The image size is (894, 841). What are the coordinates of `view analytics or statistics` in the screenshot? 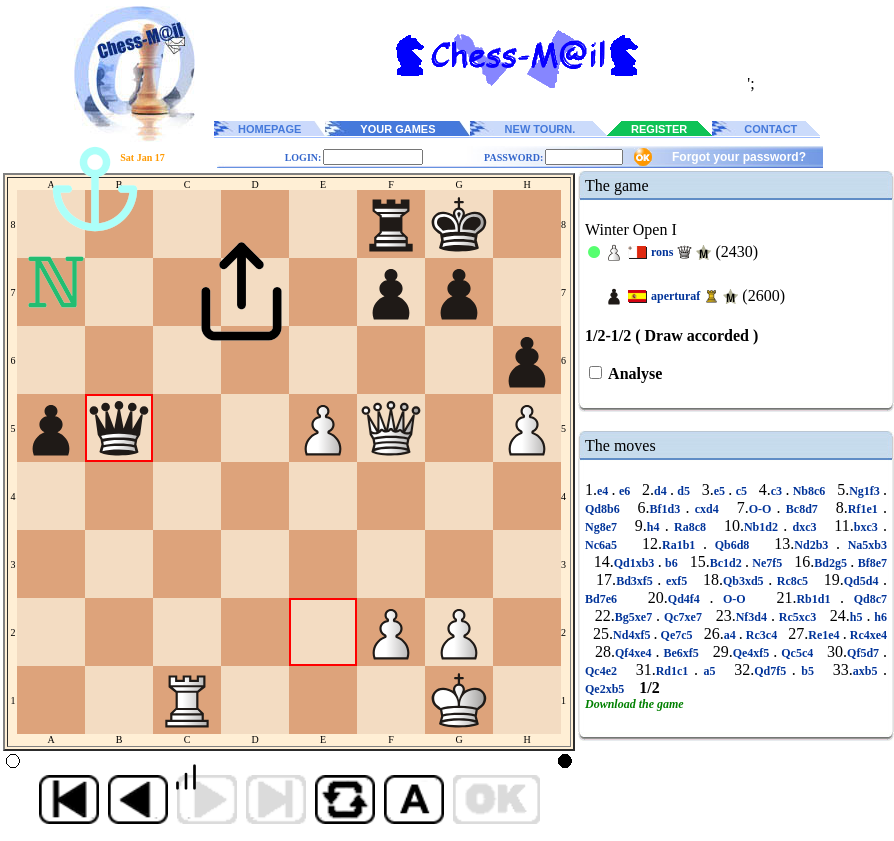 It's located at (186, 777).